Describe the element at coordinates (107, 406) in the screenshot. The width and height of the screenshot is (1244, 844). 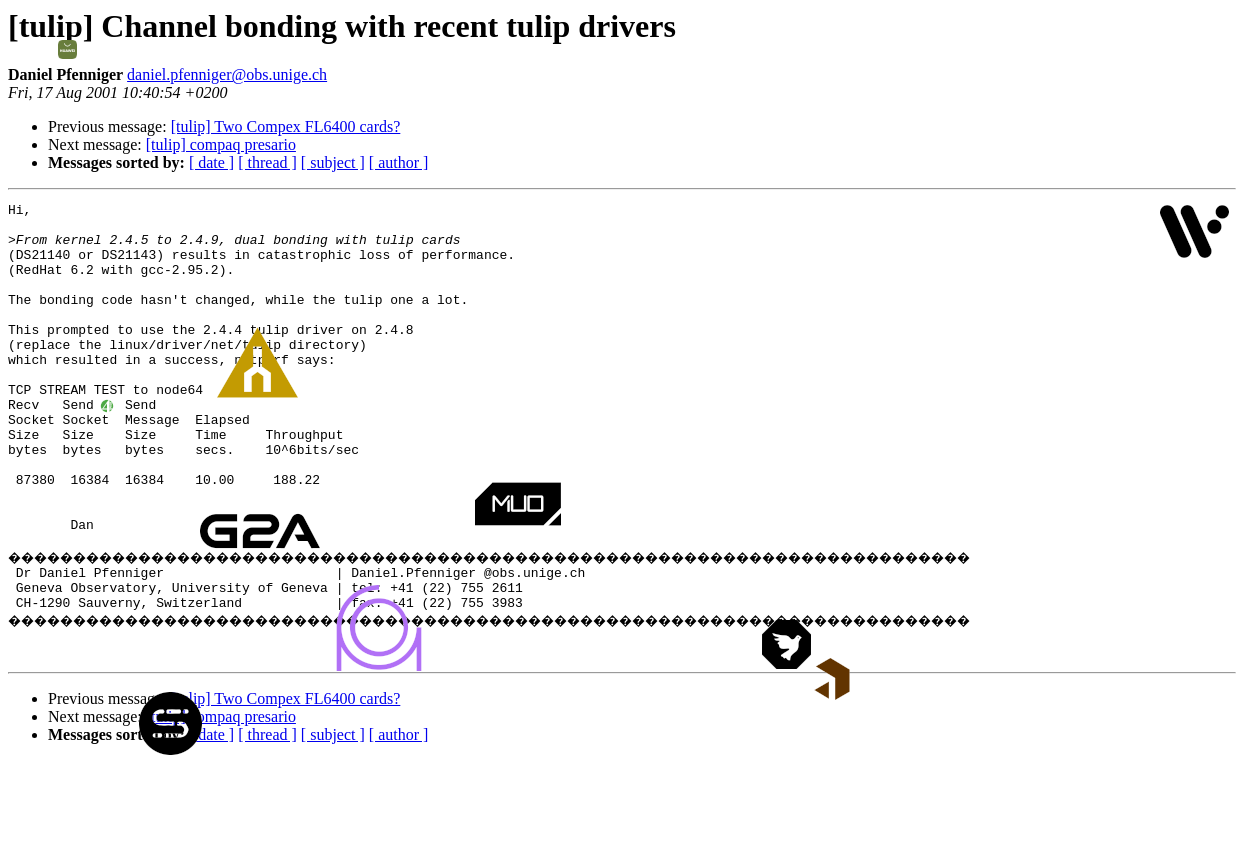
I see `page4 brand logo` at that location.